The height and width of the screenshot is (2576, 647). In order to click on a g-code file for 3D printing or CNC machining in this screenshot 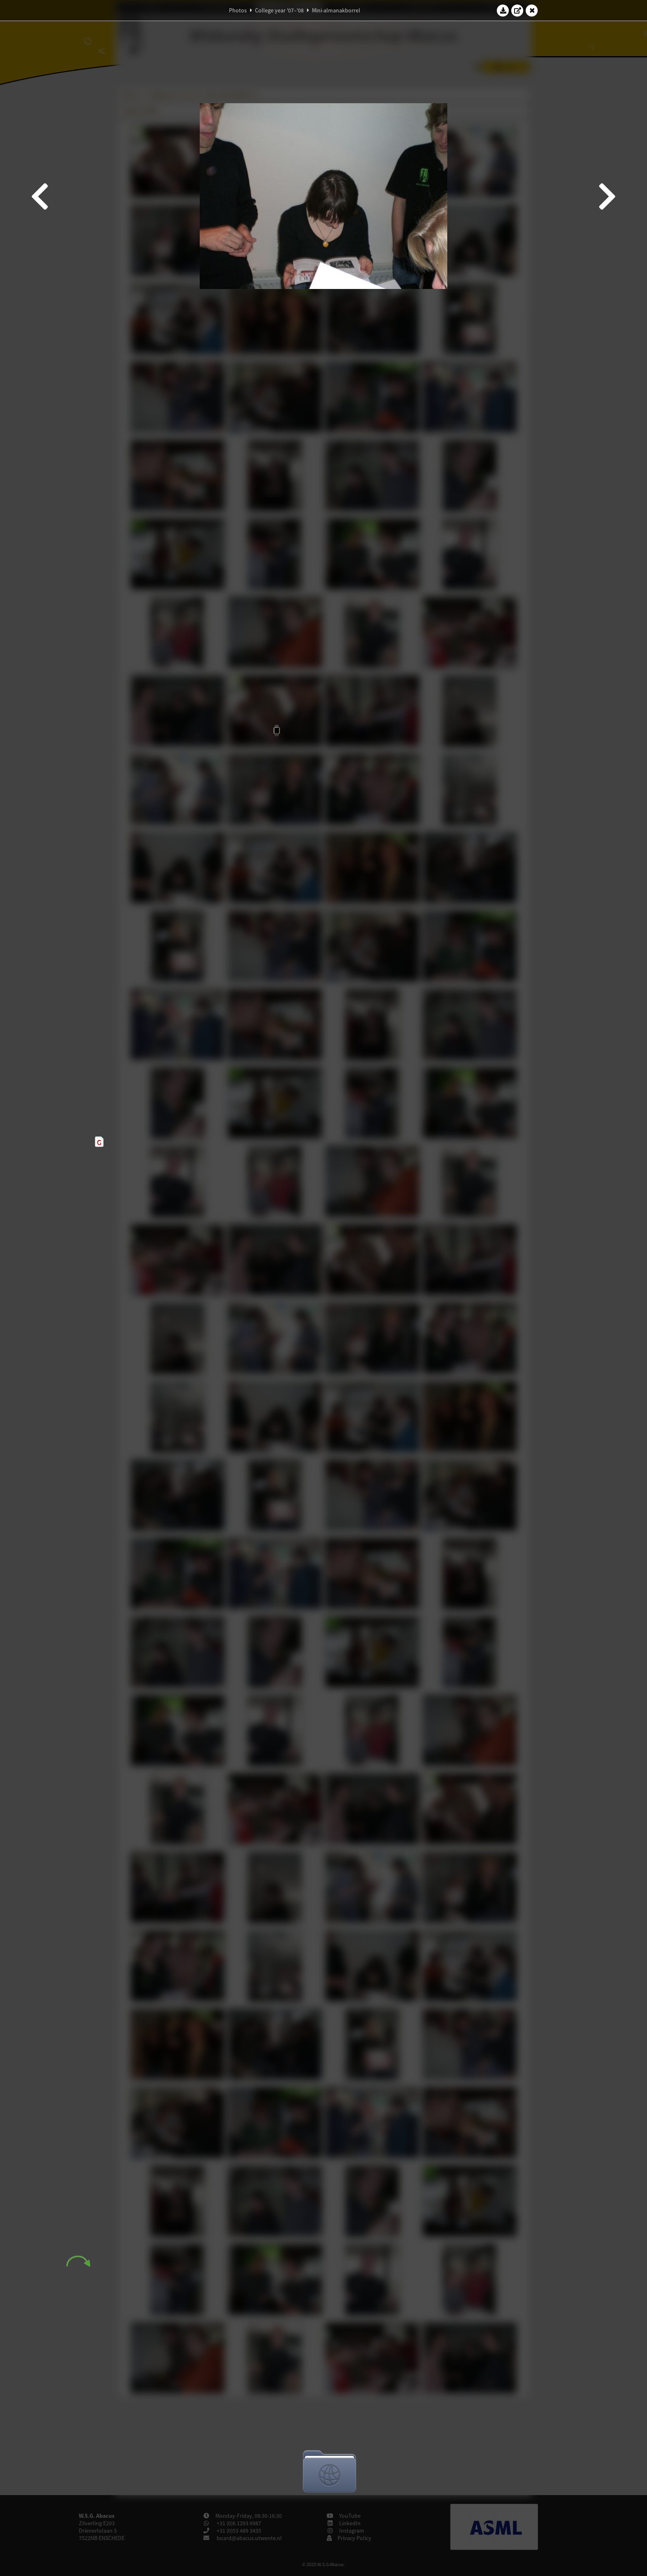, I will do `click(99, 1141)`.